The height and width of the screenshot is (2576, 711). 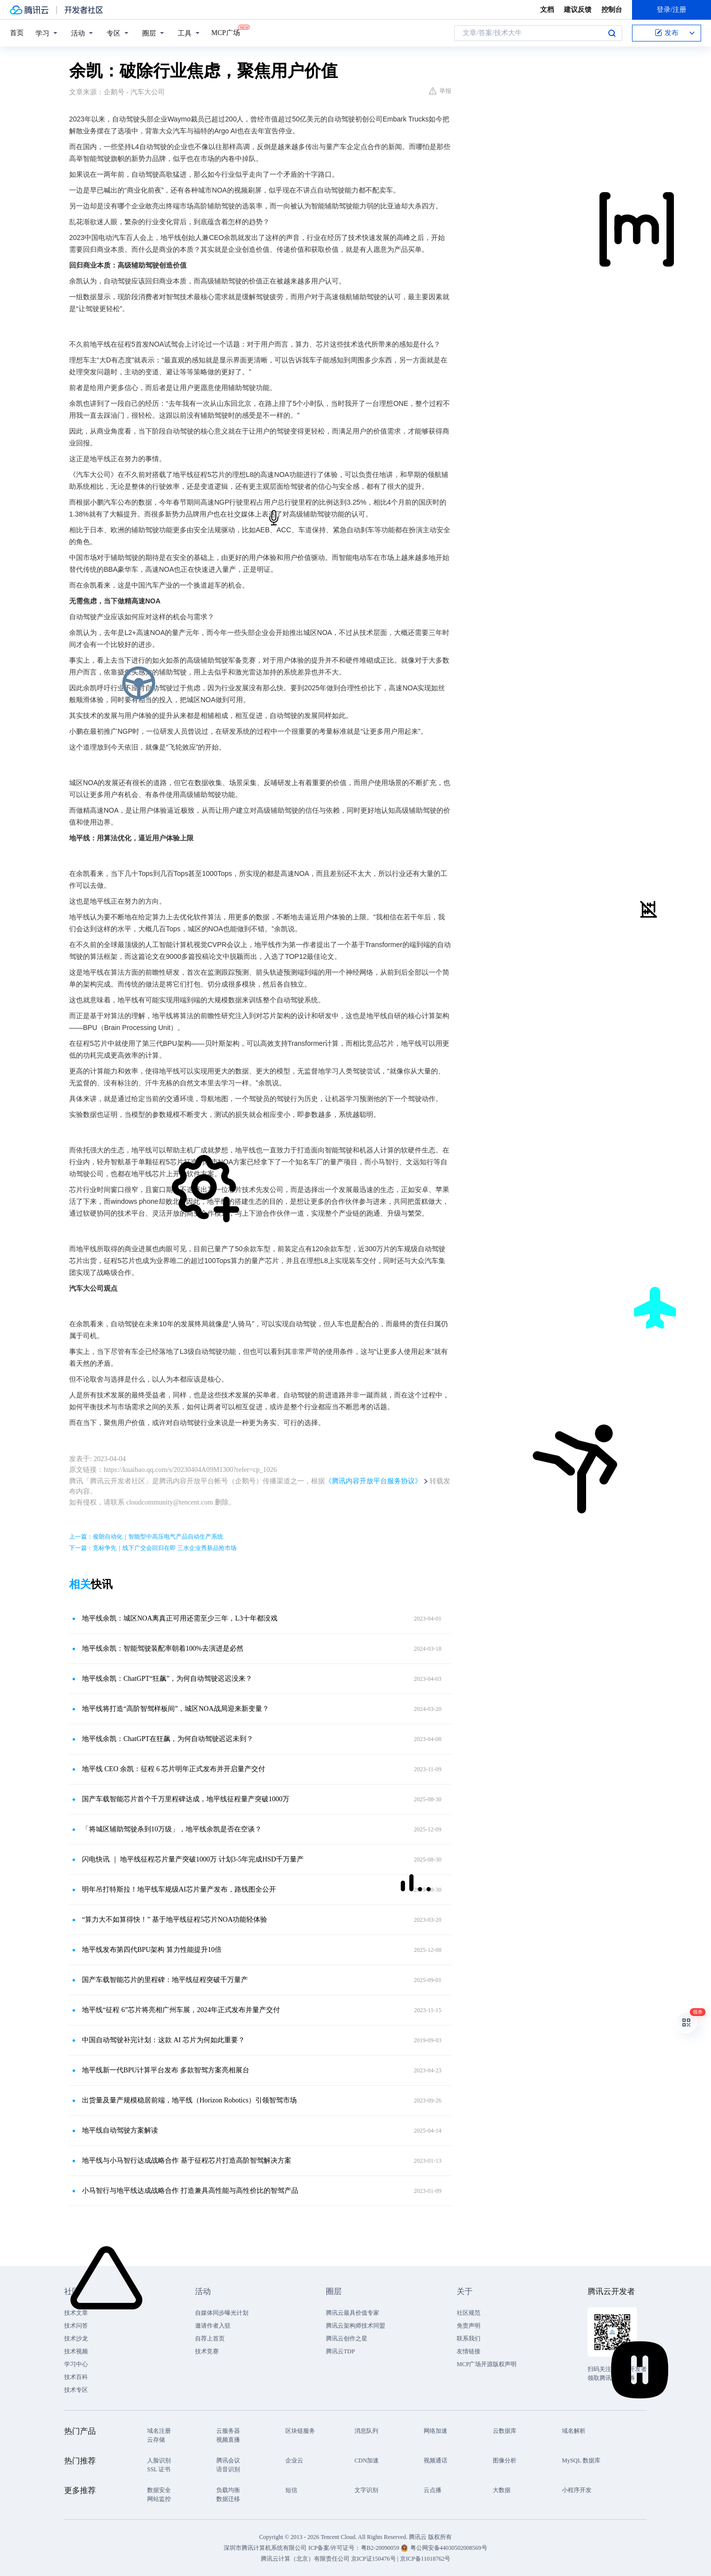 I want to click on indicates moderate signal strength, so click(x=416, y=1876).